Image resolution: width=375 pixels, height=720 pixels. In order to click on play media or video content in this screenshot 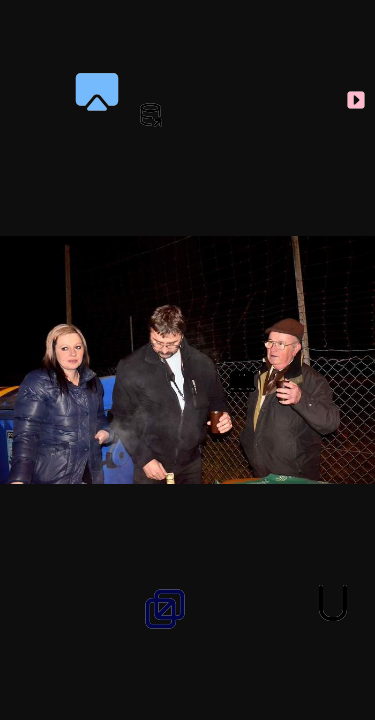, I will do `click(356, 100)`.